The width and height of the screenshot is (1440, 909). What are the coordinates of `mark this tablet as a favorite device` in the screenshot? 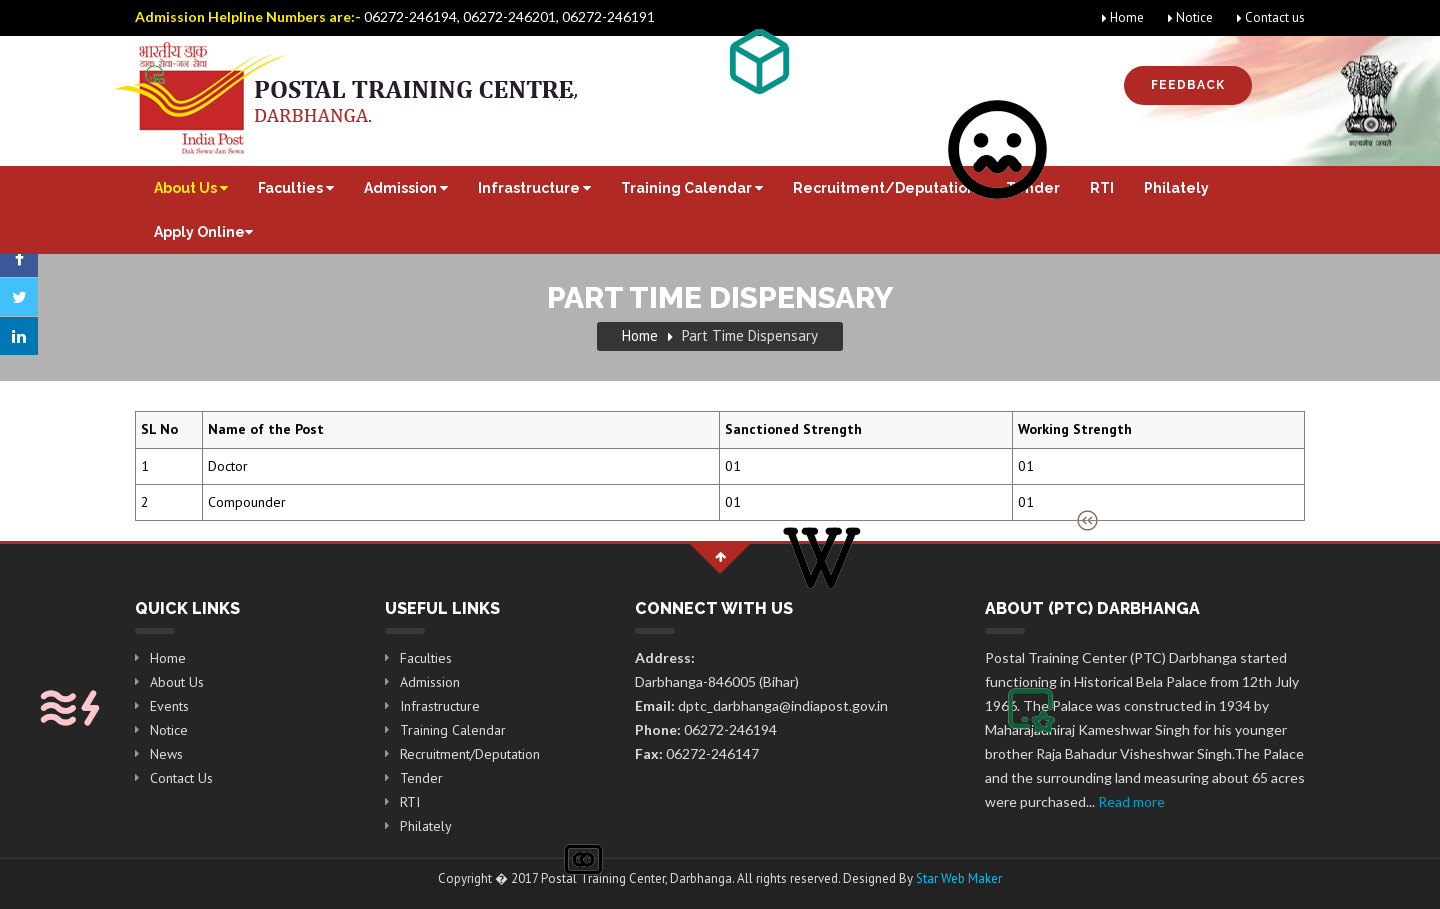 It's located at (1030, 708).